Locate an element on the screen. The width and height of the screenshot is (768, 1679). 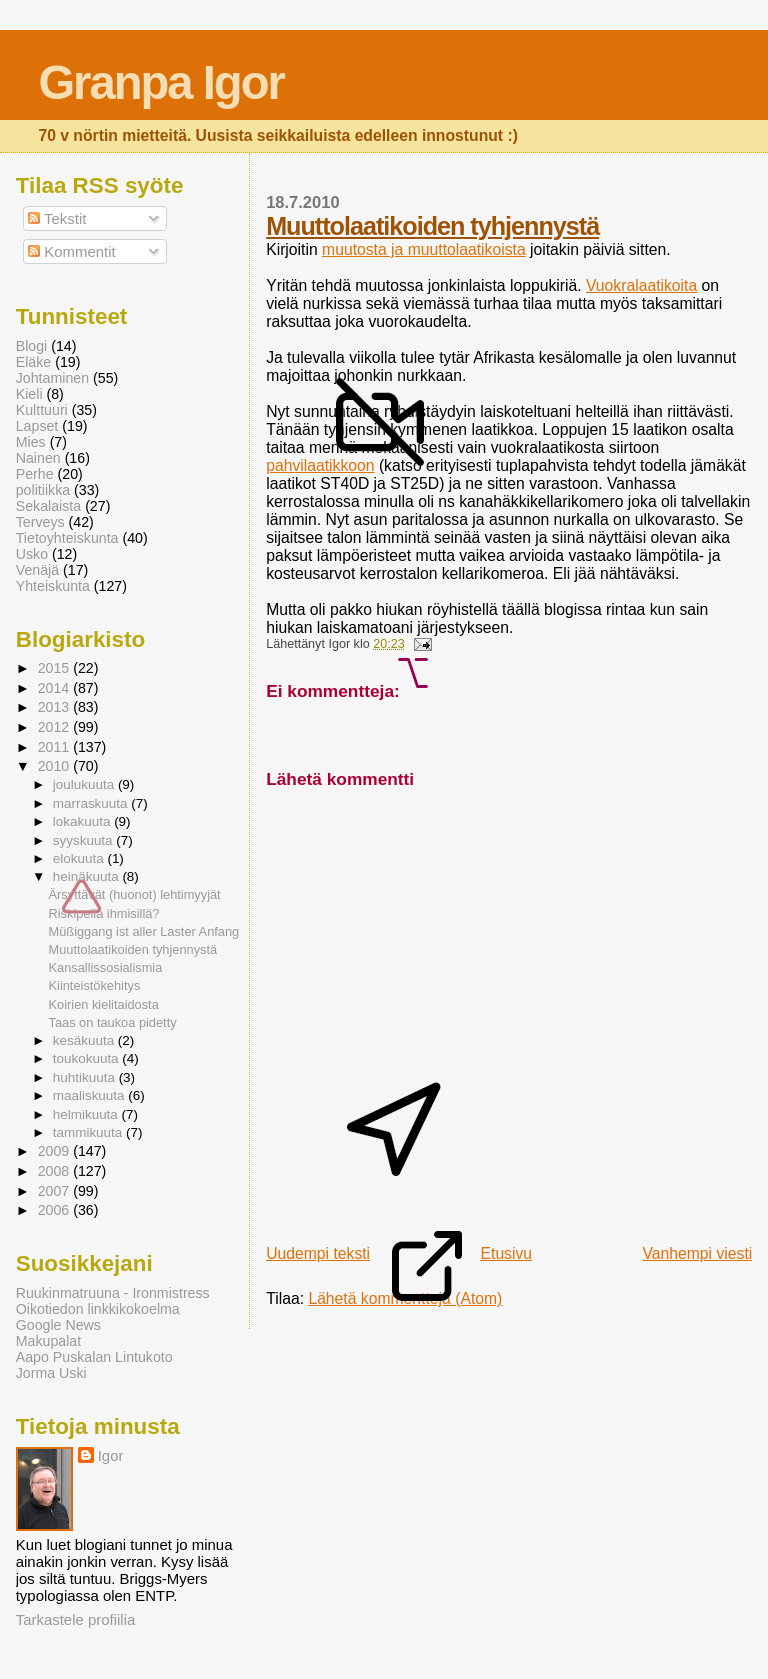
access navigation or directions is located at coordinates (391, 1131).